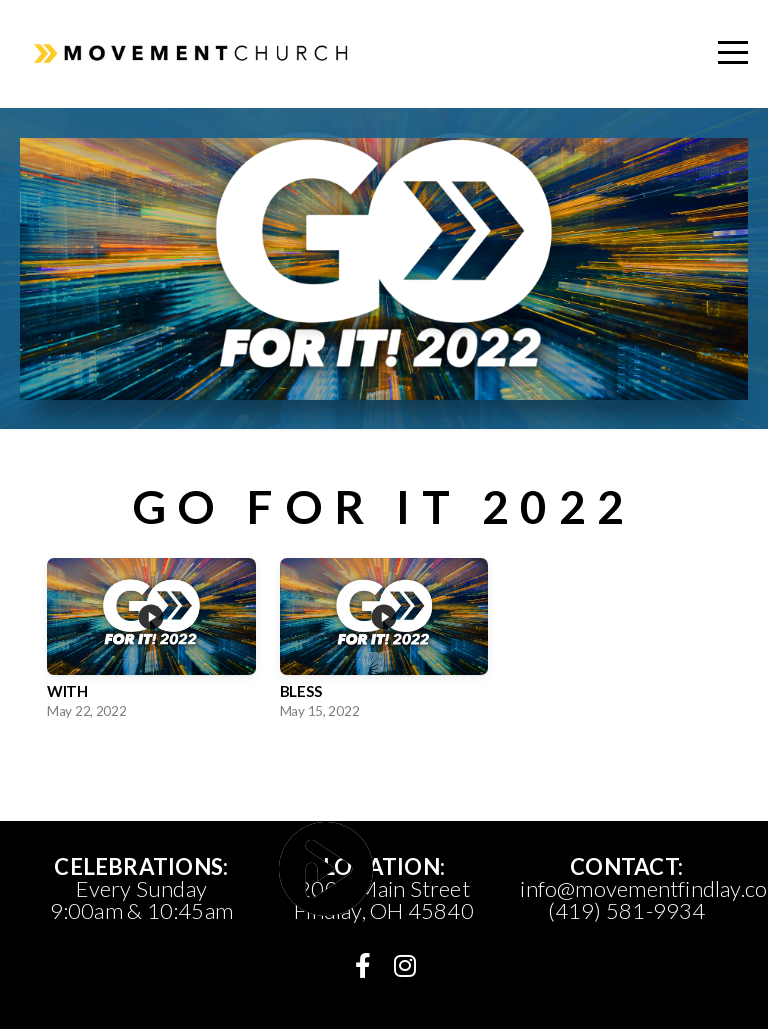 This screenshot has width=768, height=1029. What do you see at coordinates (373, 663) in the screenshot?
I see `apache solr search platform logo` at bounding box center [373, 663].